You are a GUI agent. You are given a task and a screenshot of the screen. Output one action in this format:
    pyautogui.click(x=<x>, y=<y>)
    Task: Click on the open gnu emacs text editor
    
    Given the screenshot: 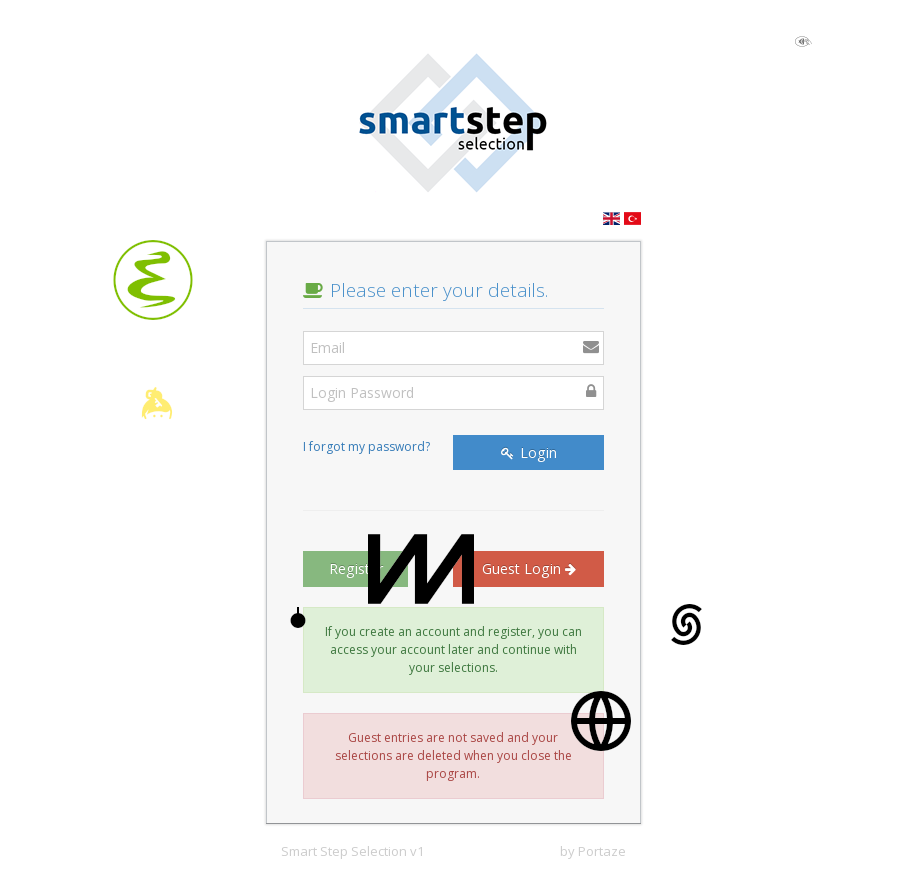 What is the action you would take?
    pyautogui.click(x=153, y=280)
    